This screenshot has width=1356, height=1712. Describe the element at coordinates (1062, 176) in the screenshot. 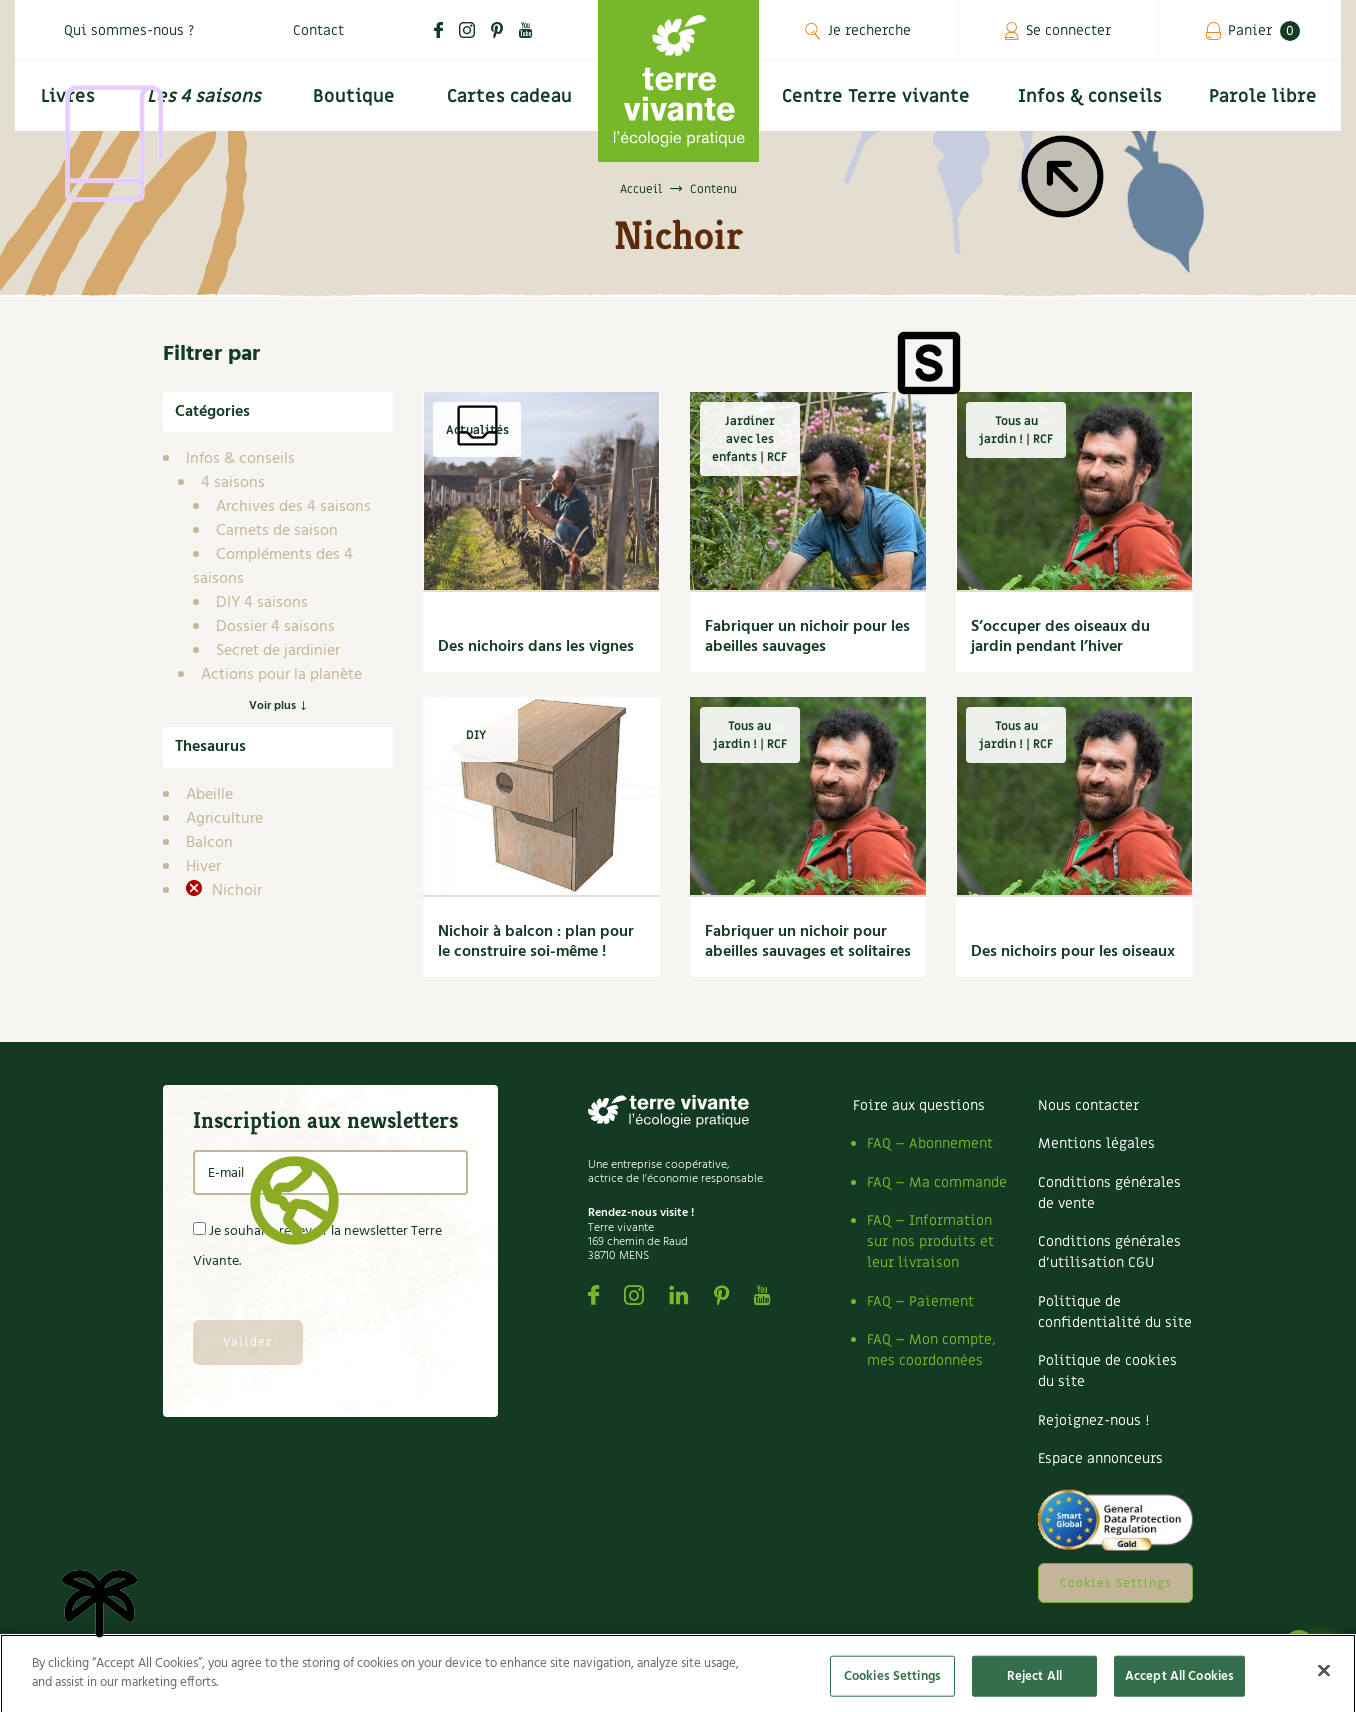

I see `navigate back to previous screen` at that location.